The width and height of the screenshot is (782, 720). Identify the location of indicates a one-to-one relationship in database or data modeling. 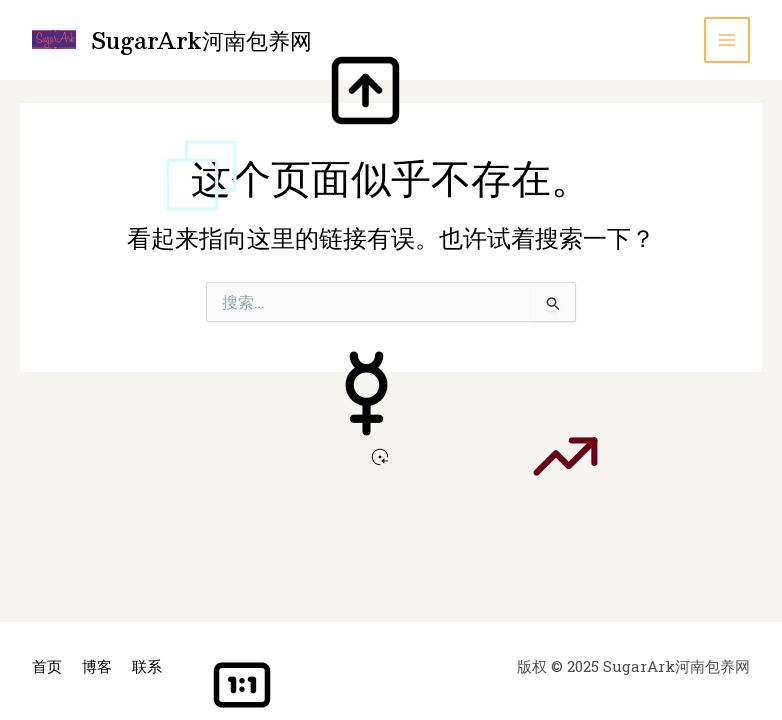
(242, 685).